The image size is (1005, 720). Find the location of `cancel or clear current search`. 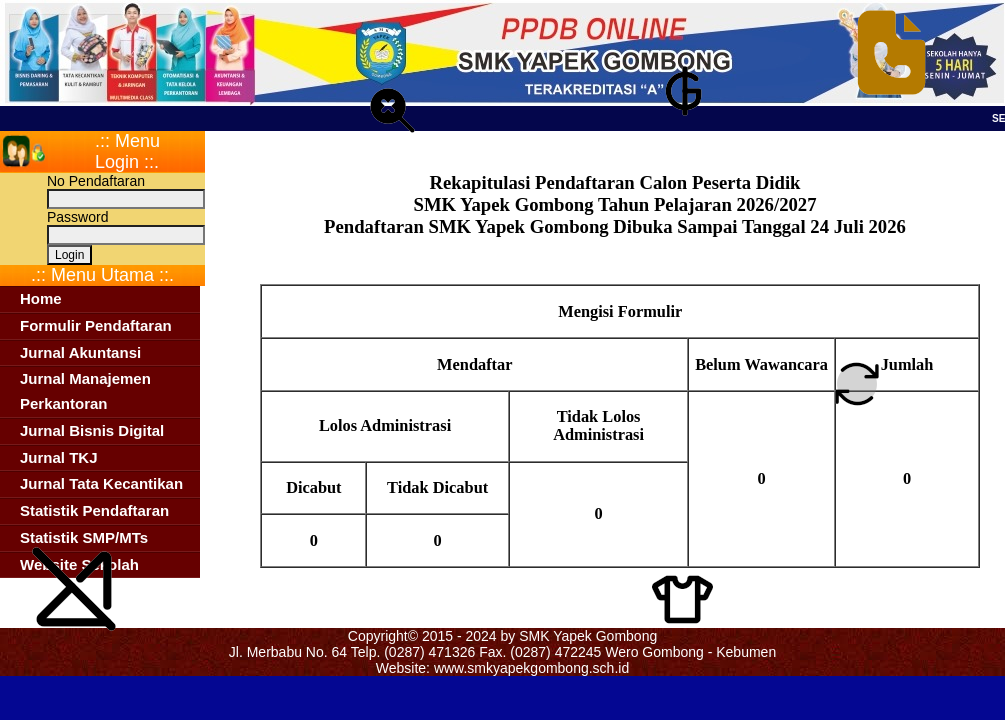

cancel or clear current search is located at coordinates (392, 110).